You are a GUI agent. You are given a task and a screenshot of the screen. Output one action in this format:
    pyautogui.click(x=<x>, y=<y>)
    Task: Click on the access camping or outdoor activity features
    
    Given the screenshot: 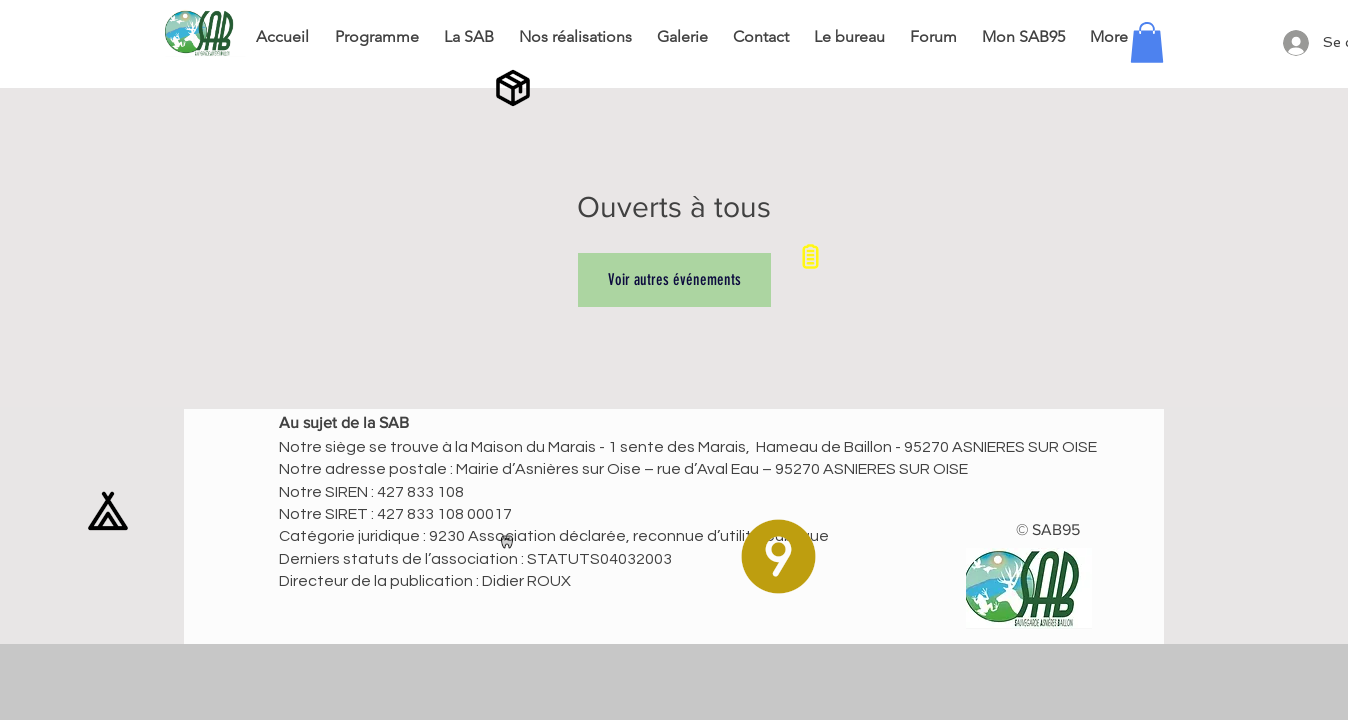 What is the action you would take?
    pyautogui.click(x=108, y=513)
    